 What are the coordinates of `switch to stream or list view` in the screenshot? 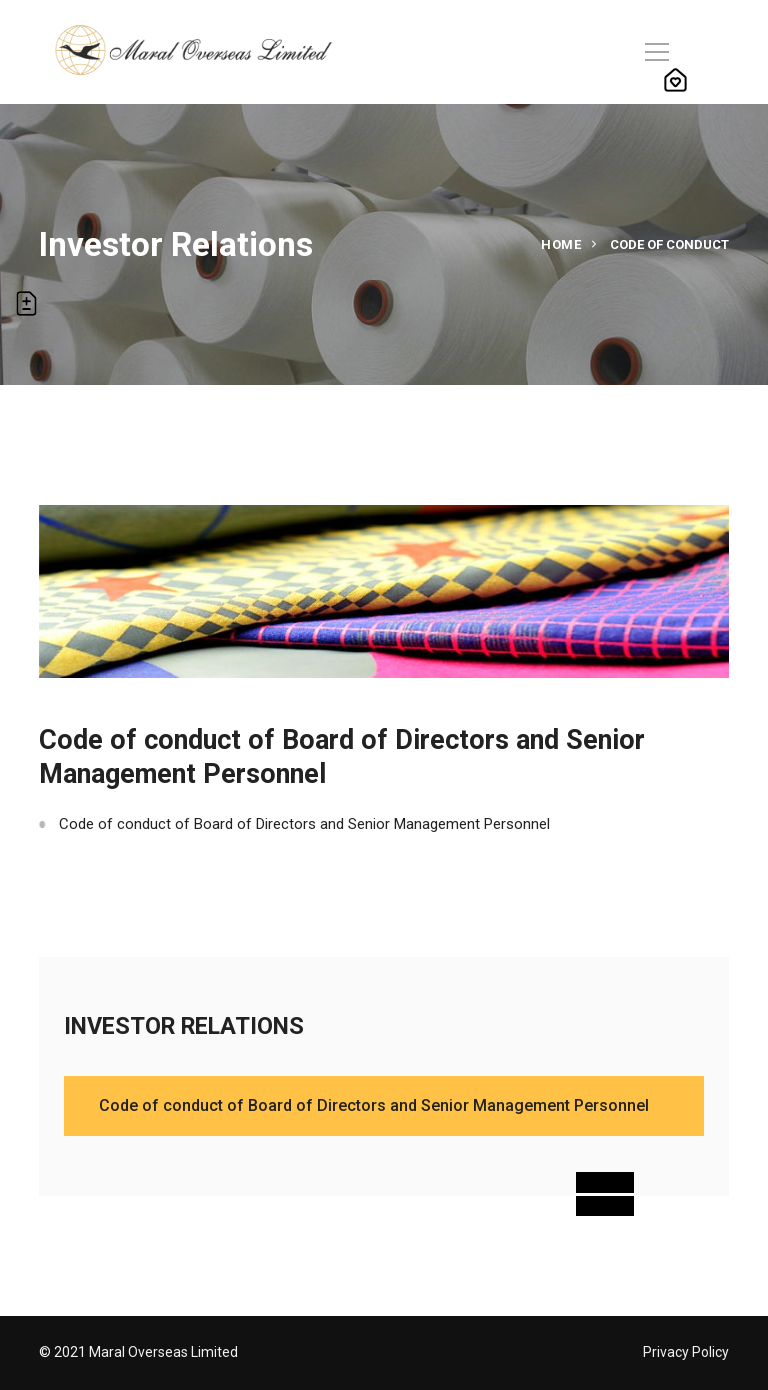 It's located at (603, 1196).